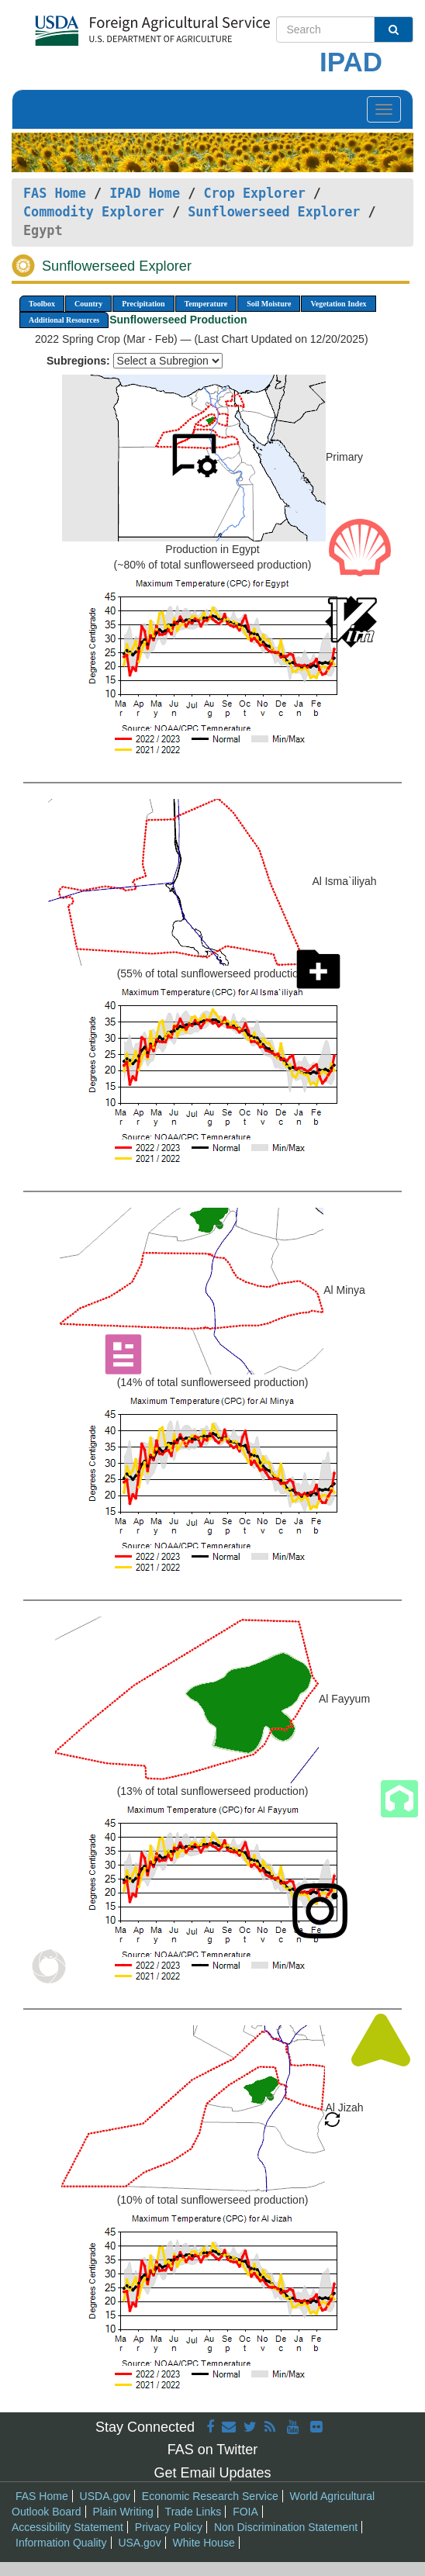 The height and width of the screenshot is (2576, 425). What do you see at coordinates (332, 2119) in the screenshot?
I see `refresh or reload content` at bounding box center [332, 2119].